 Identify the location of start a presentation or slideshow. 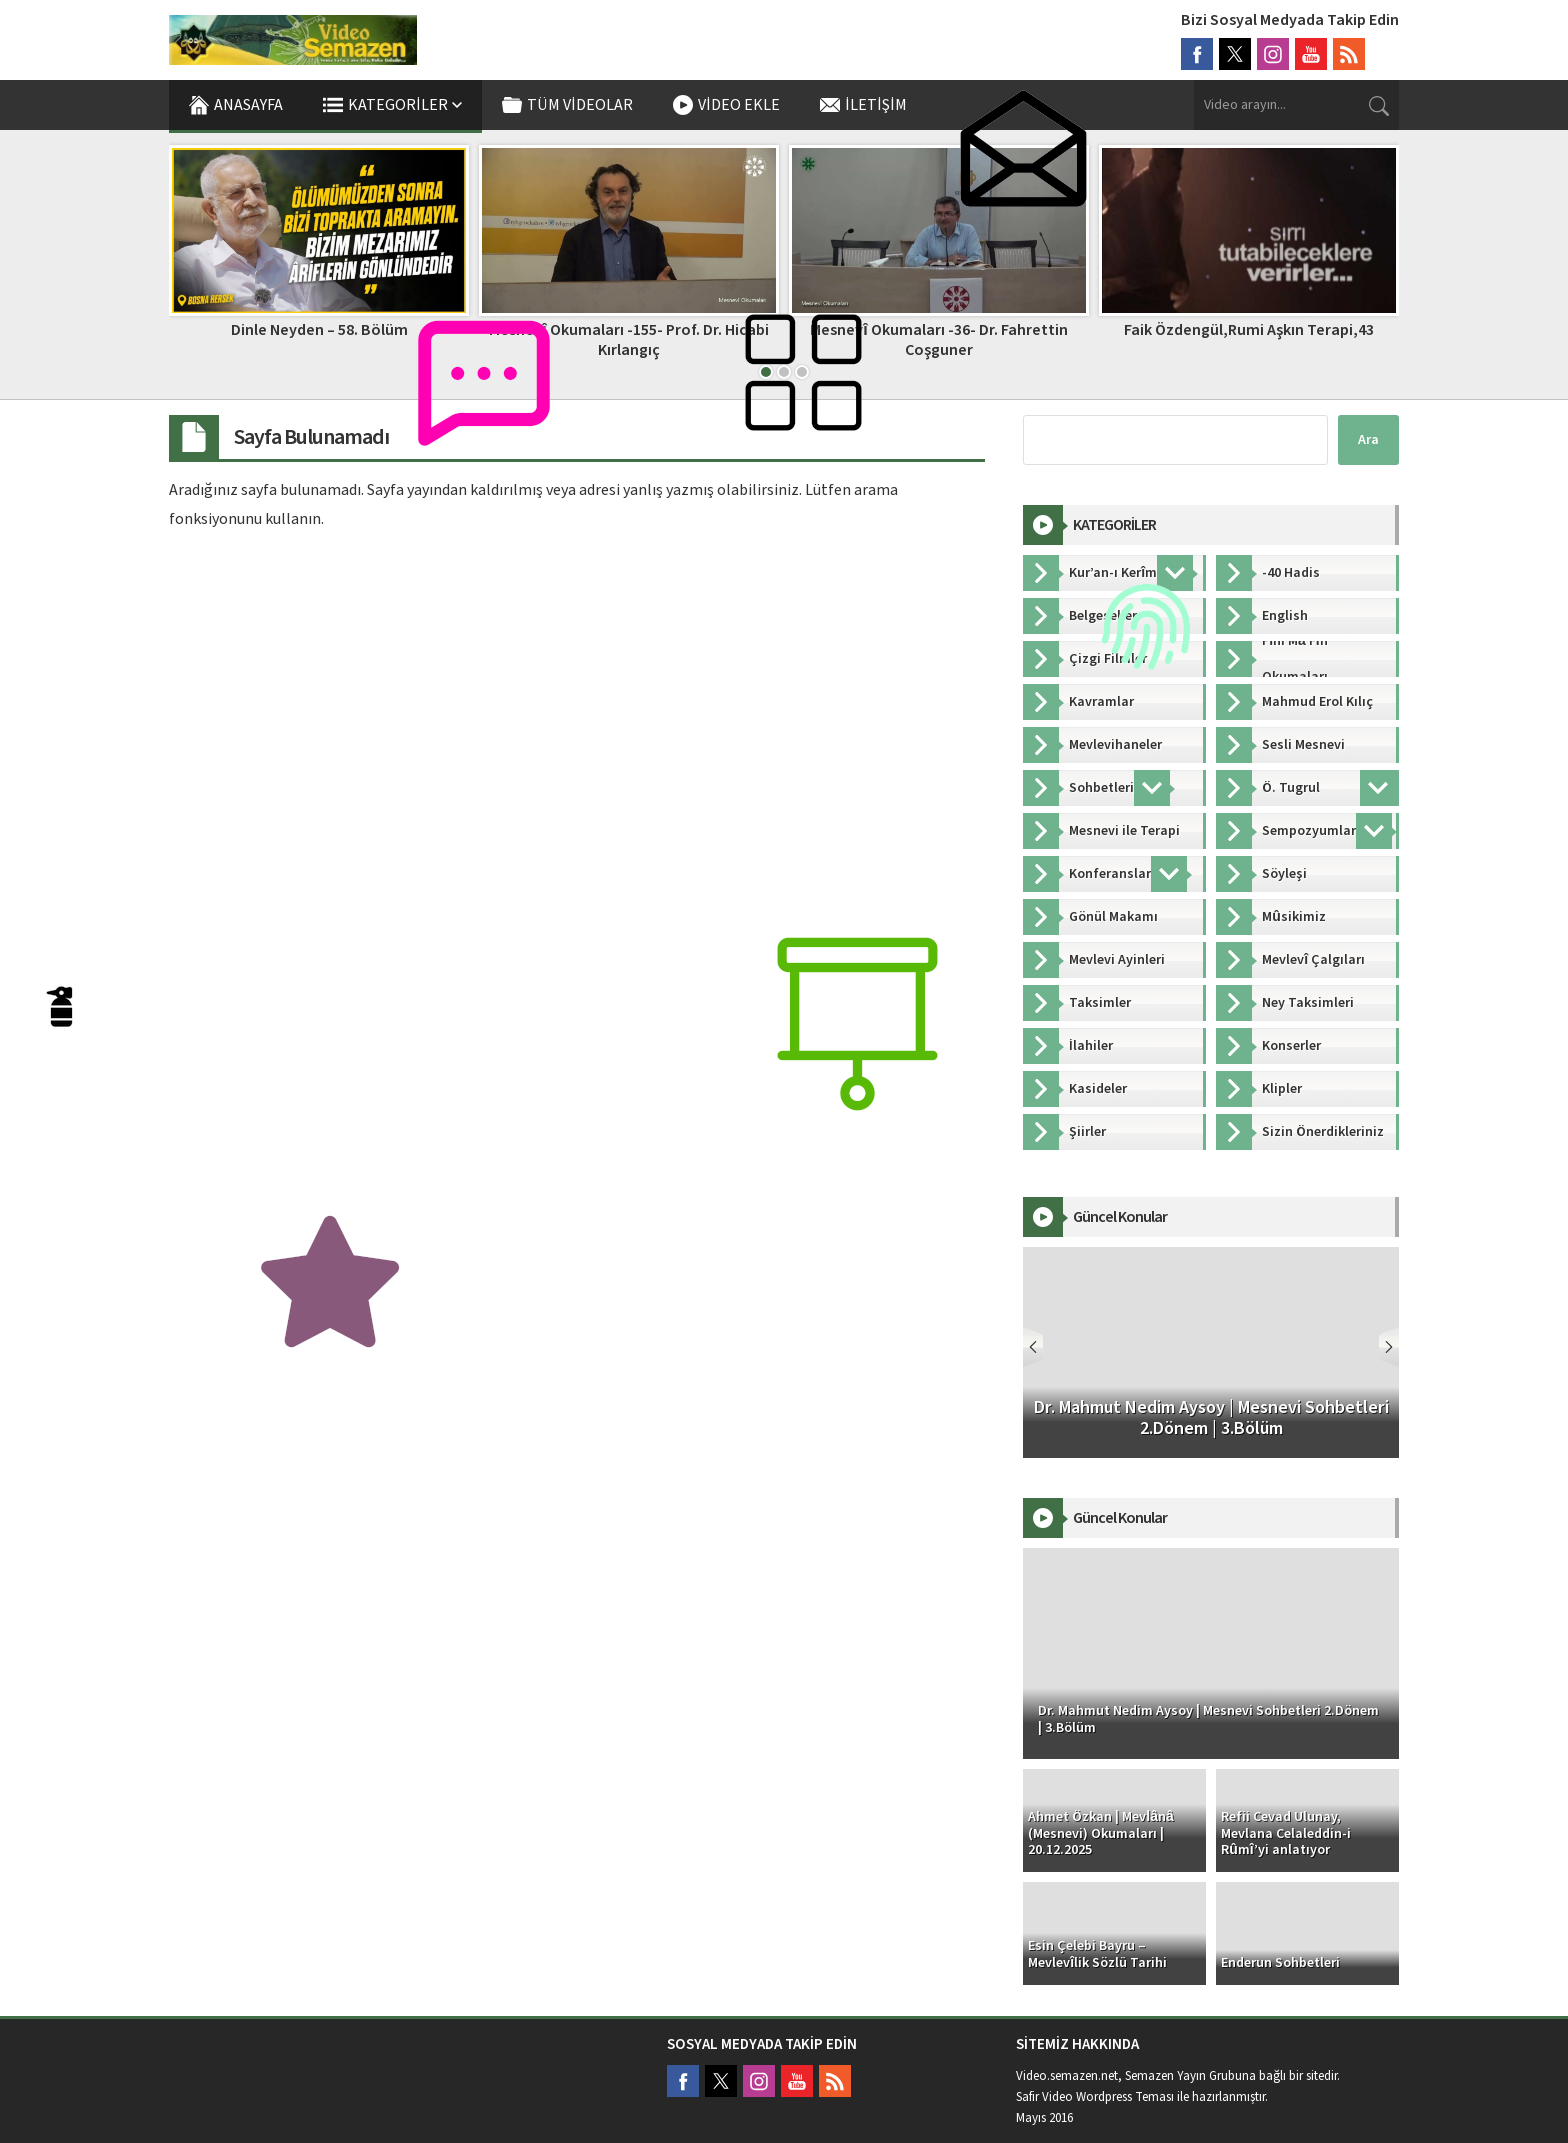
(857, 1011).